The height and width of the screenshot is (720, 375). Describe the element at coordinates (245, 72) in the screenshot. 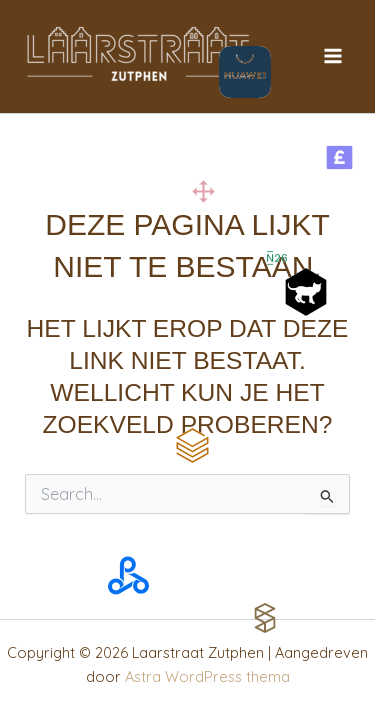

I see `open Huawei AppGallery store` at that location.